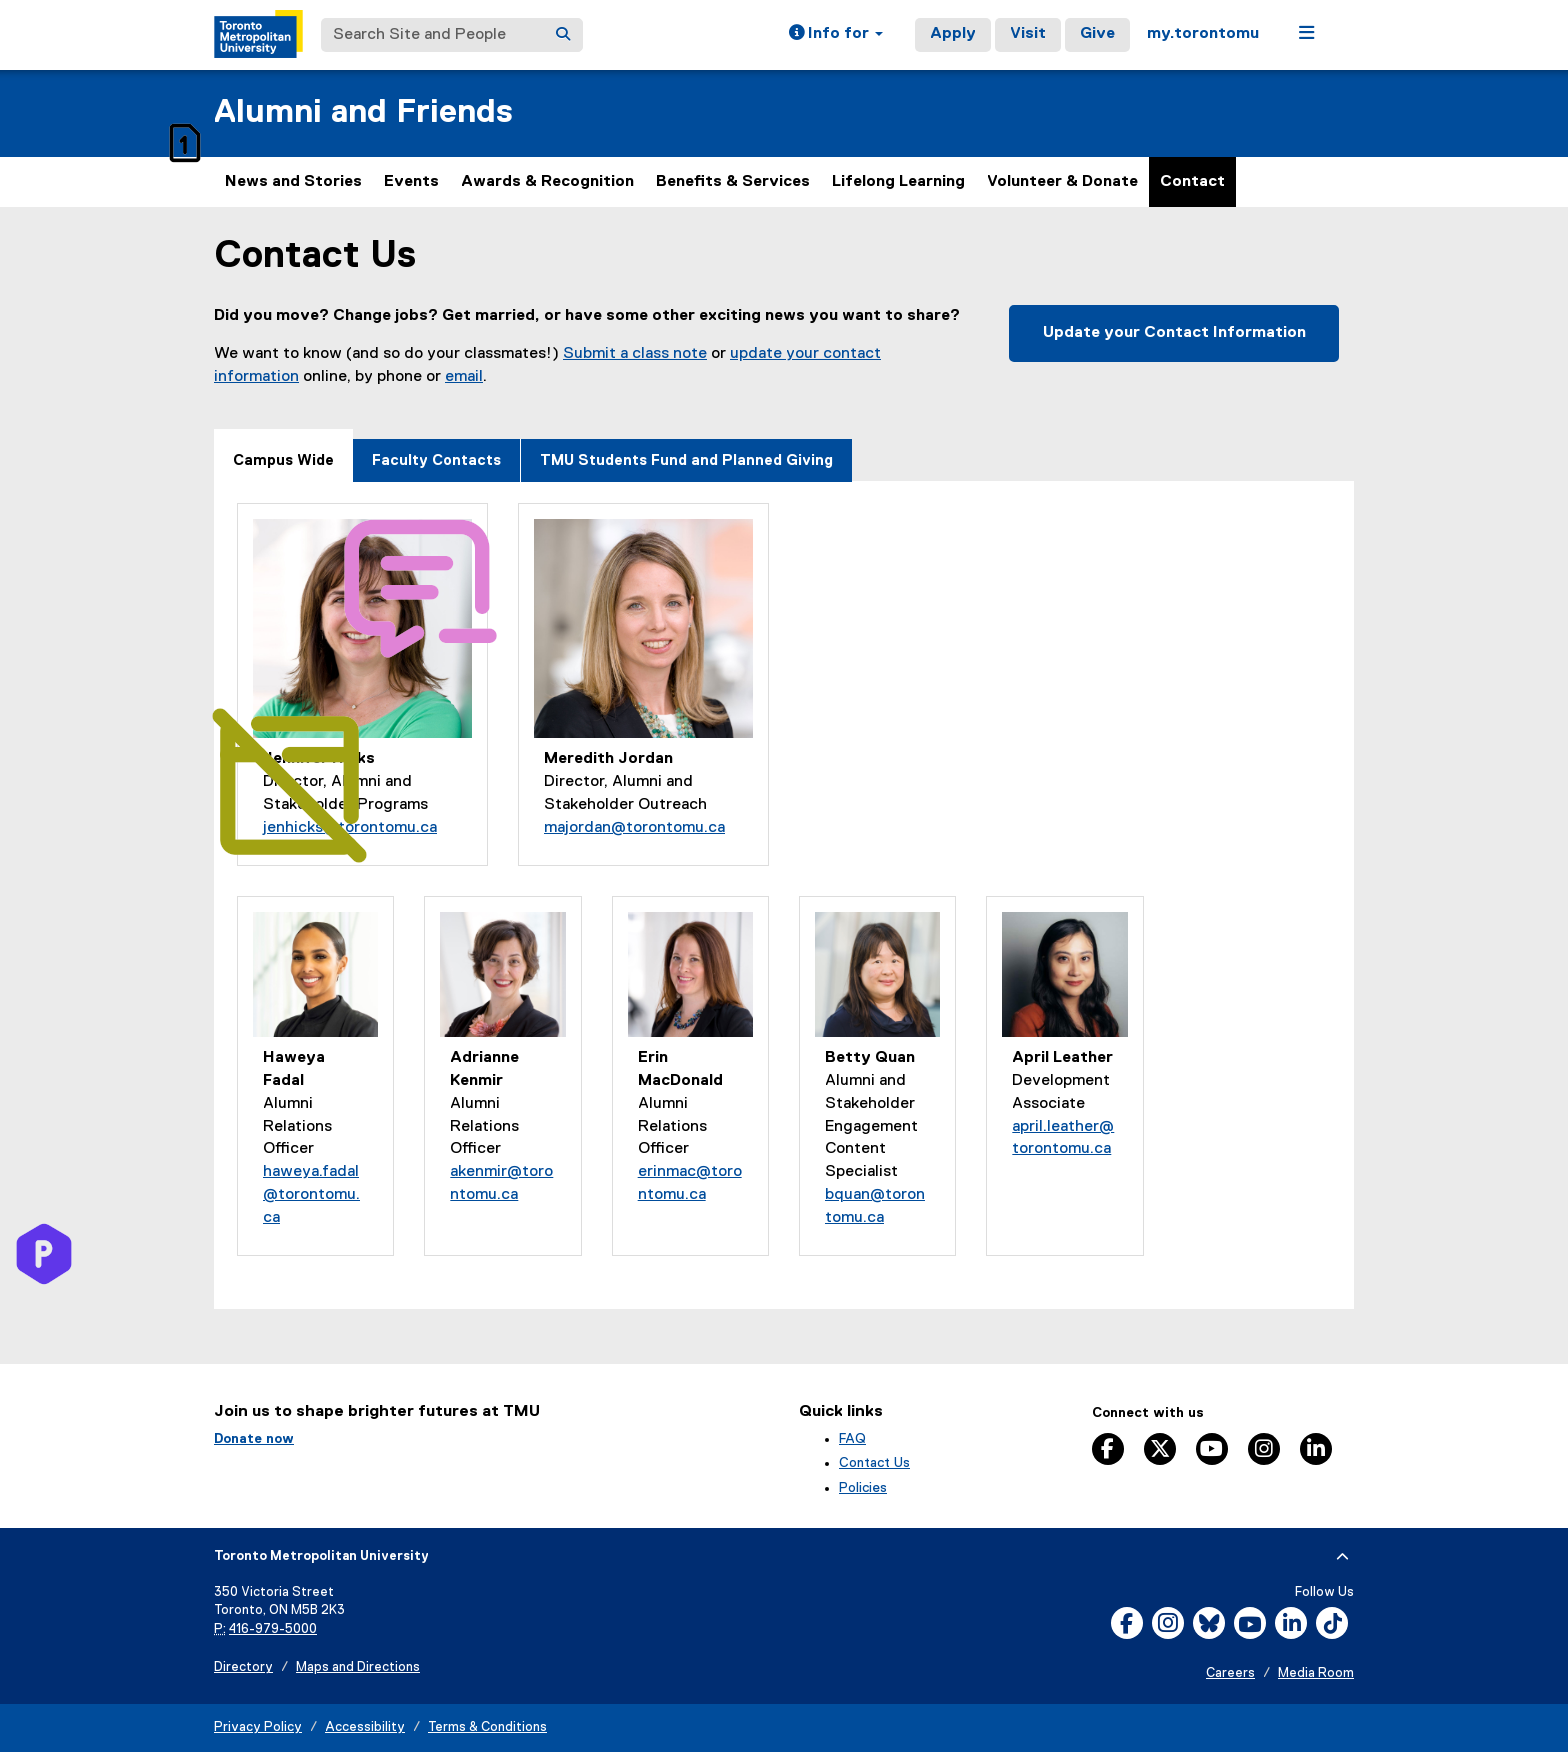 Image resolution: width=1568 pixels, height=1752 pixels. Describe the element at coordinates (44, 1254) in the screenshot. I see `parking feature or location marker` at that location.